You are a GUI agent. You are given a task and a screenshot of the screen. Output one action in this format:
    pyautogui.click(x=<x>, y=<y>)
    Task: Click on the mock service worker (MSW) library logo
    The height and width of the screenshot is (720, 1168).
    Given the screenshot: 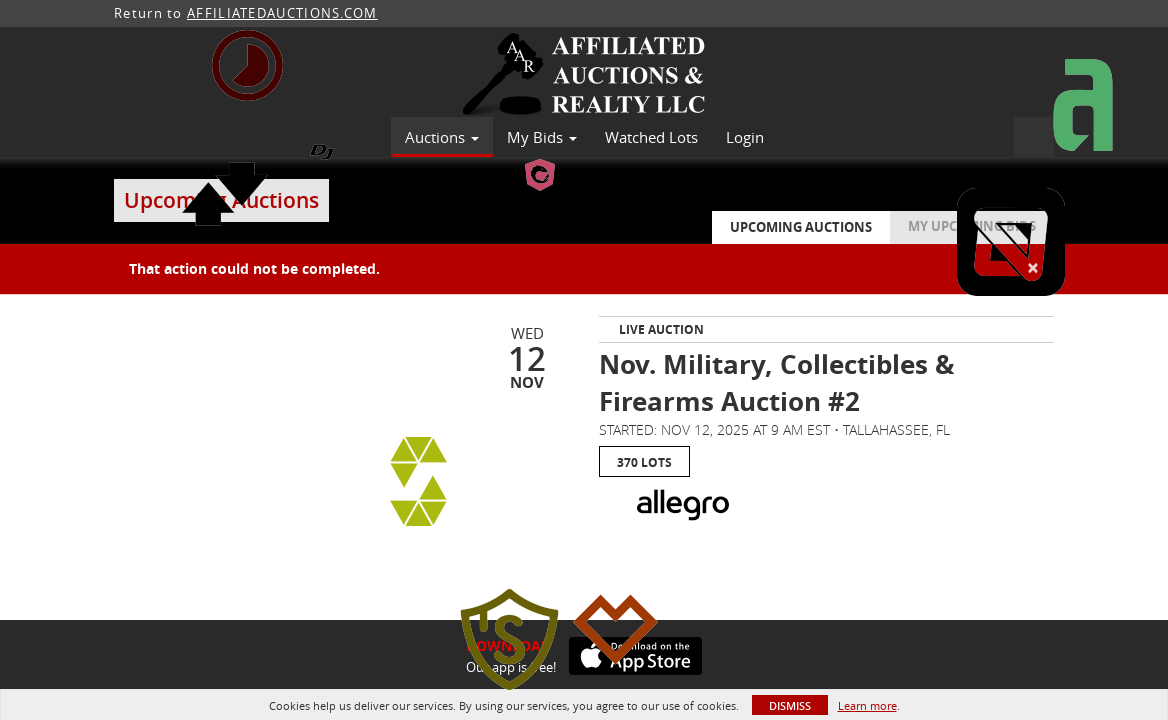 What is the action you would take?
    pyautogui.click(x=1011, y=242)
    